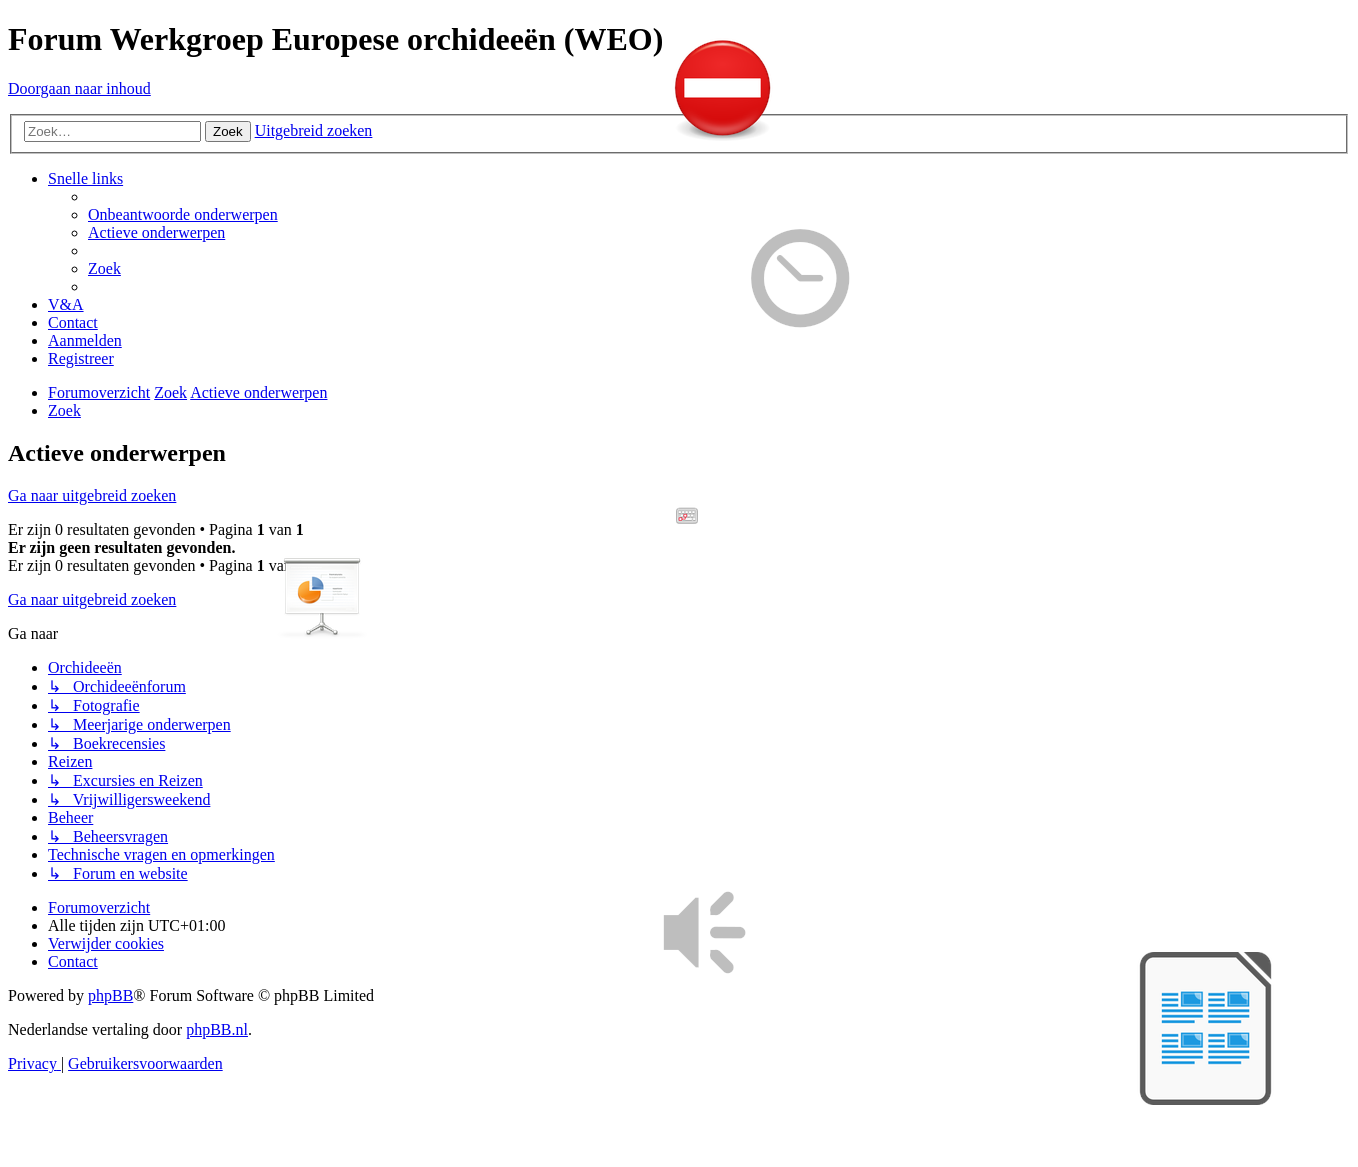  I want to click on open a presentation file, so click(322, 595).